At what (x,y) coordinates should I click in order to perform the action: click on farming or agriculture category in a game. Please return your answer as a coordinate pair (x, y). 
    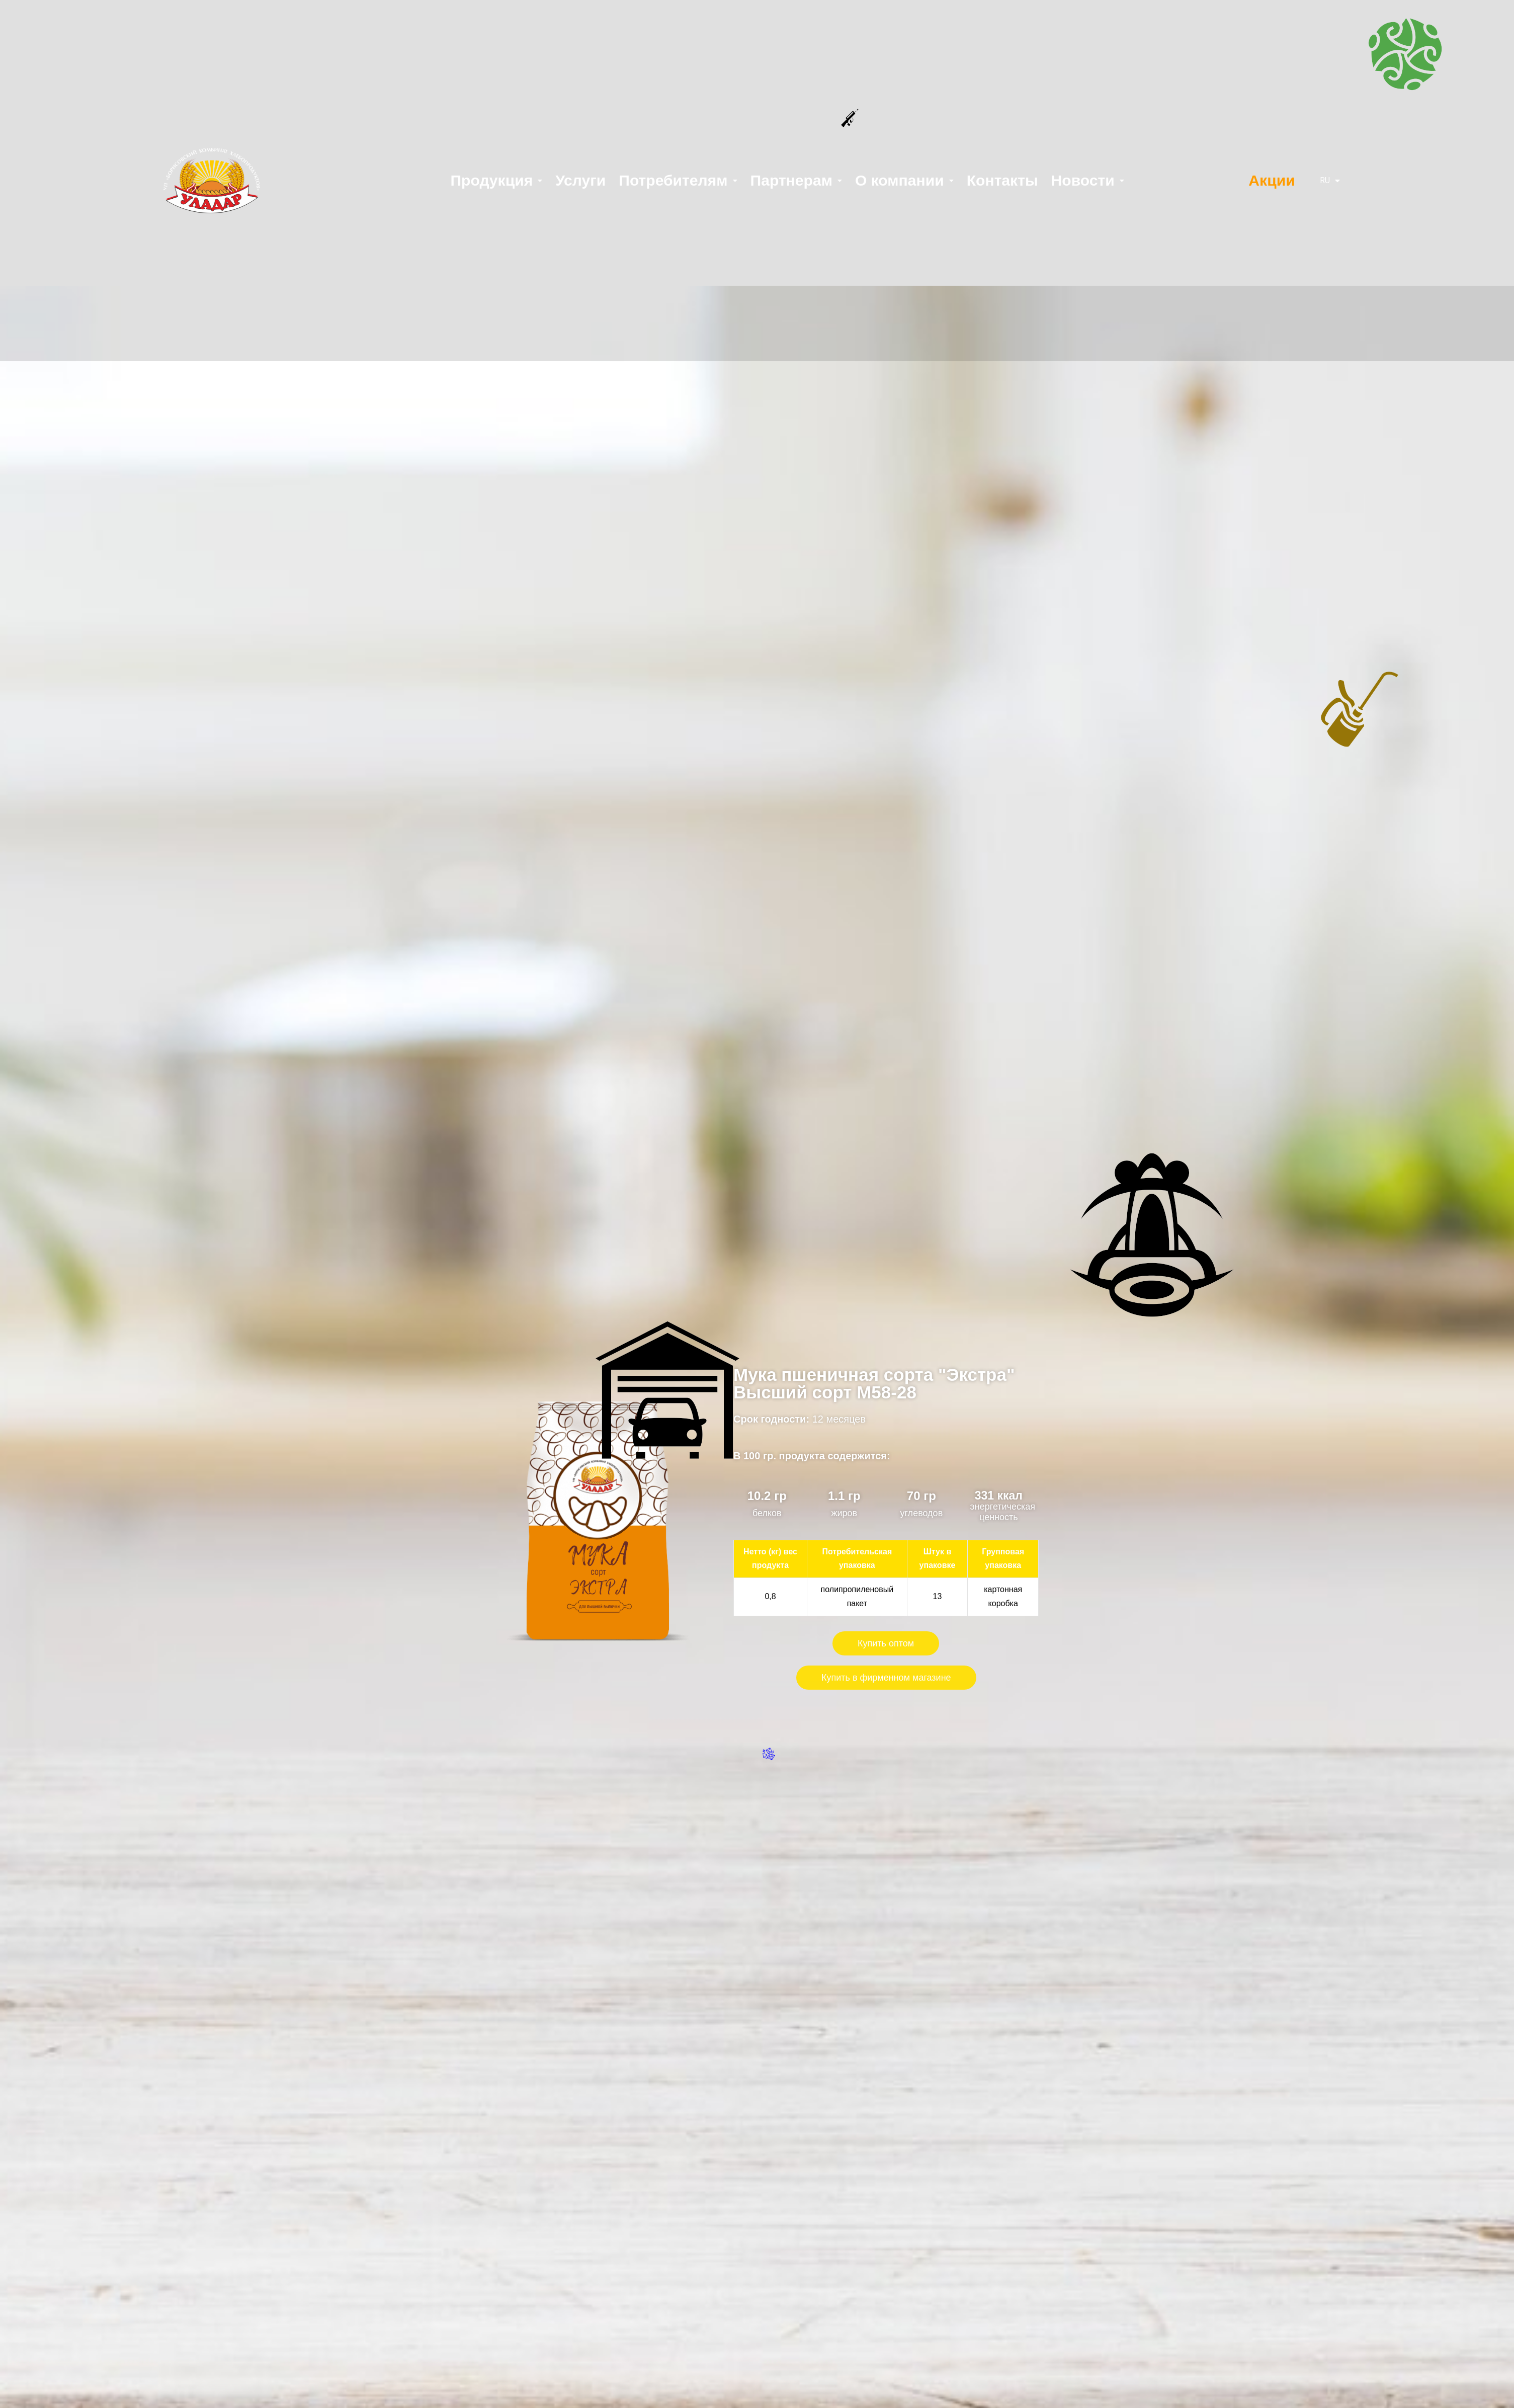
    Looking at the image, I should click on (1405, 54).